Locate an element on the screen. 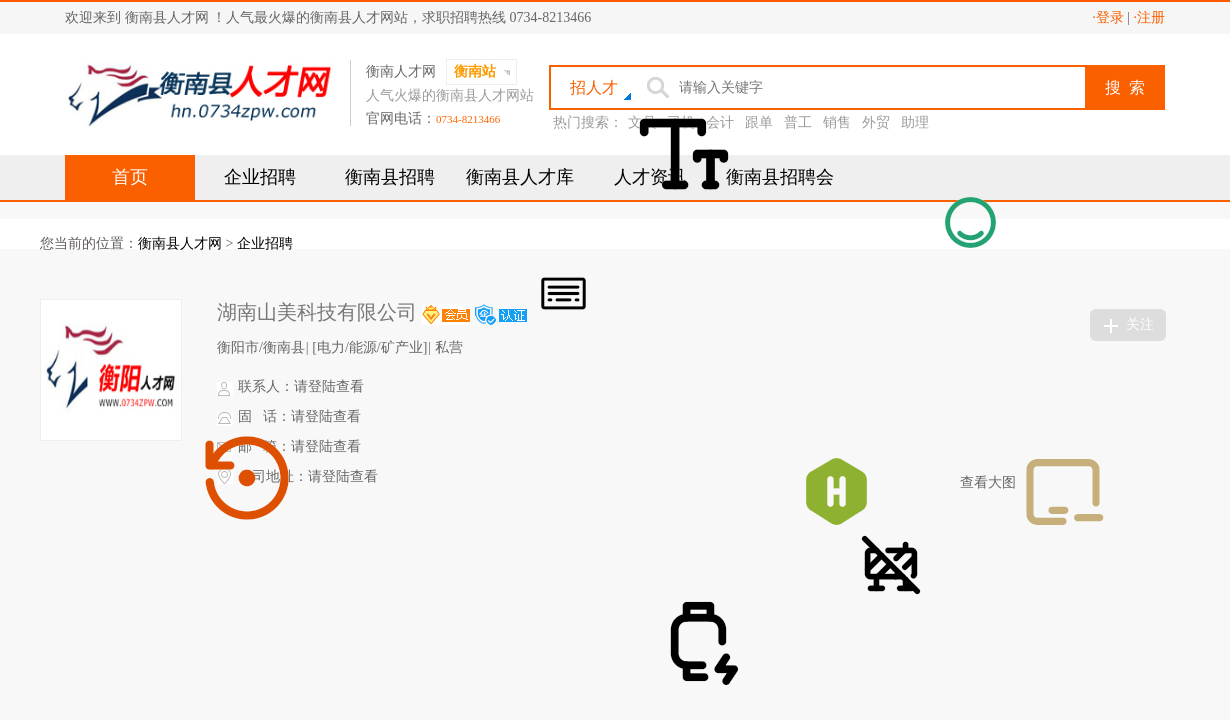 This screenshot has width=1230, height=720. remove a paired tablet device is located at coordinates (1063, 492).